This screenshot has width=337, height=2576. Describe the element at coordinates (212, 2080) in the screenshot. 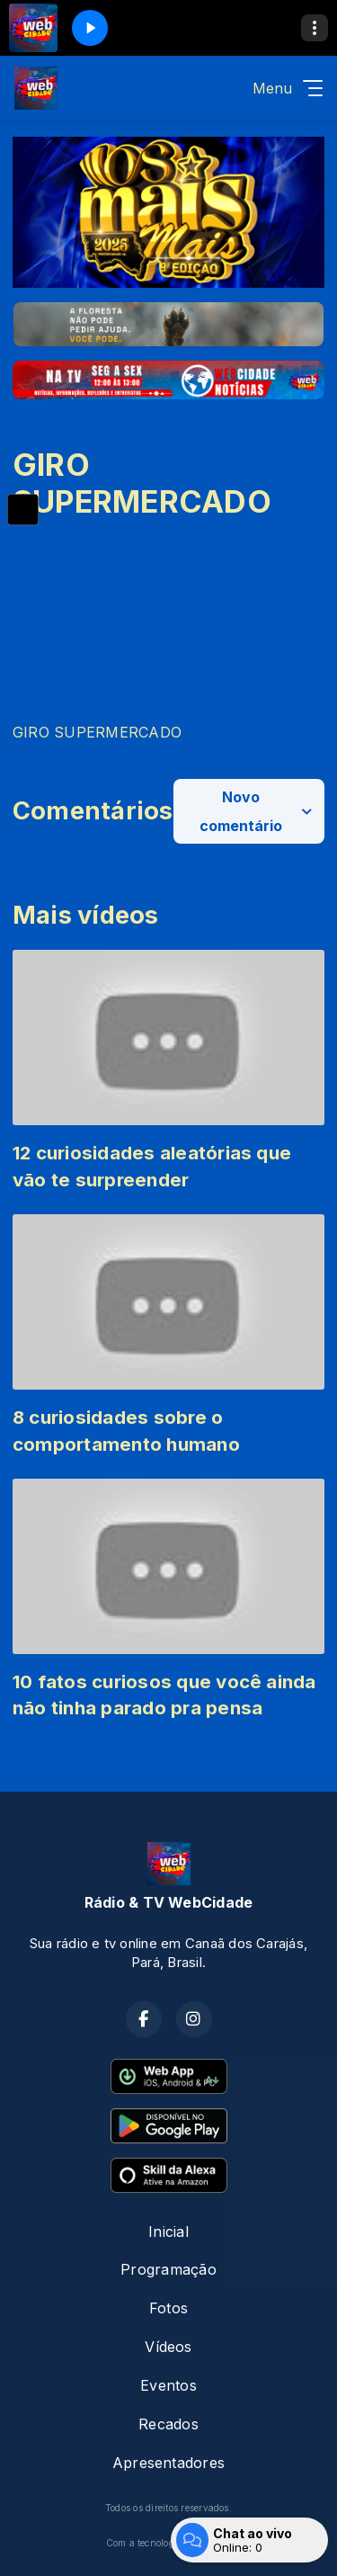

I see `sort text in descending alphabetical order` at that location.